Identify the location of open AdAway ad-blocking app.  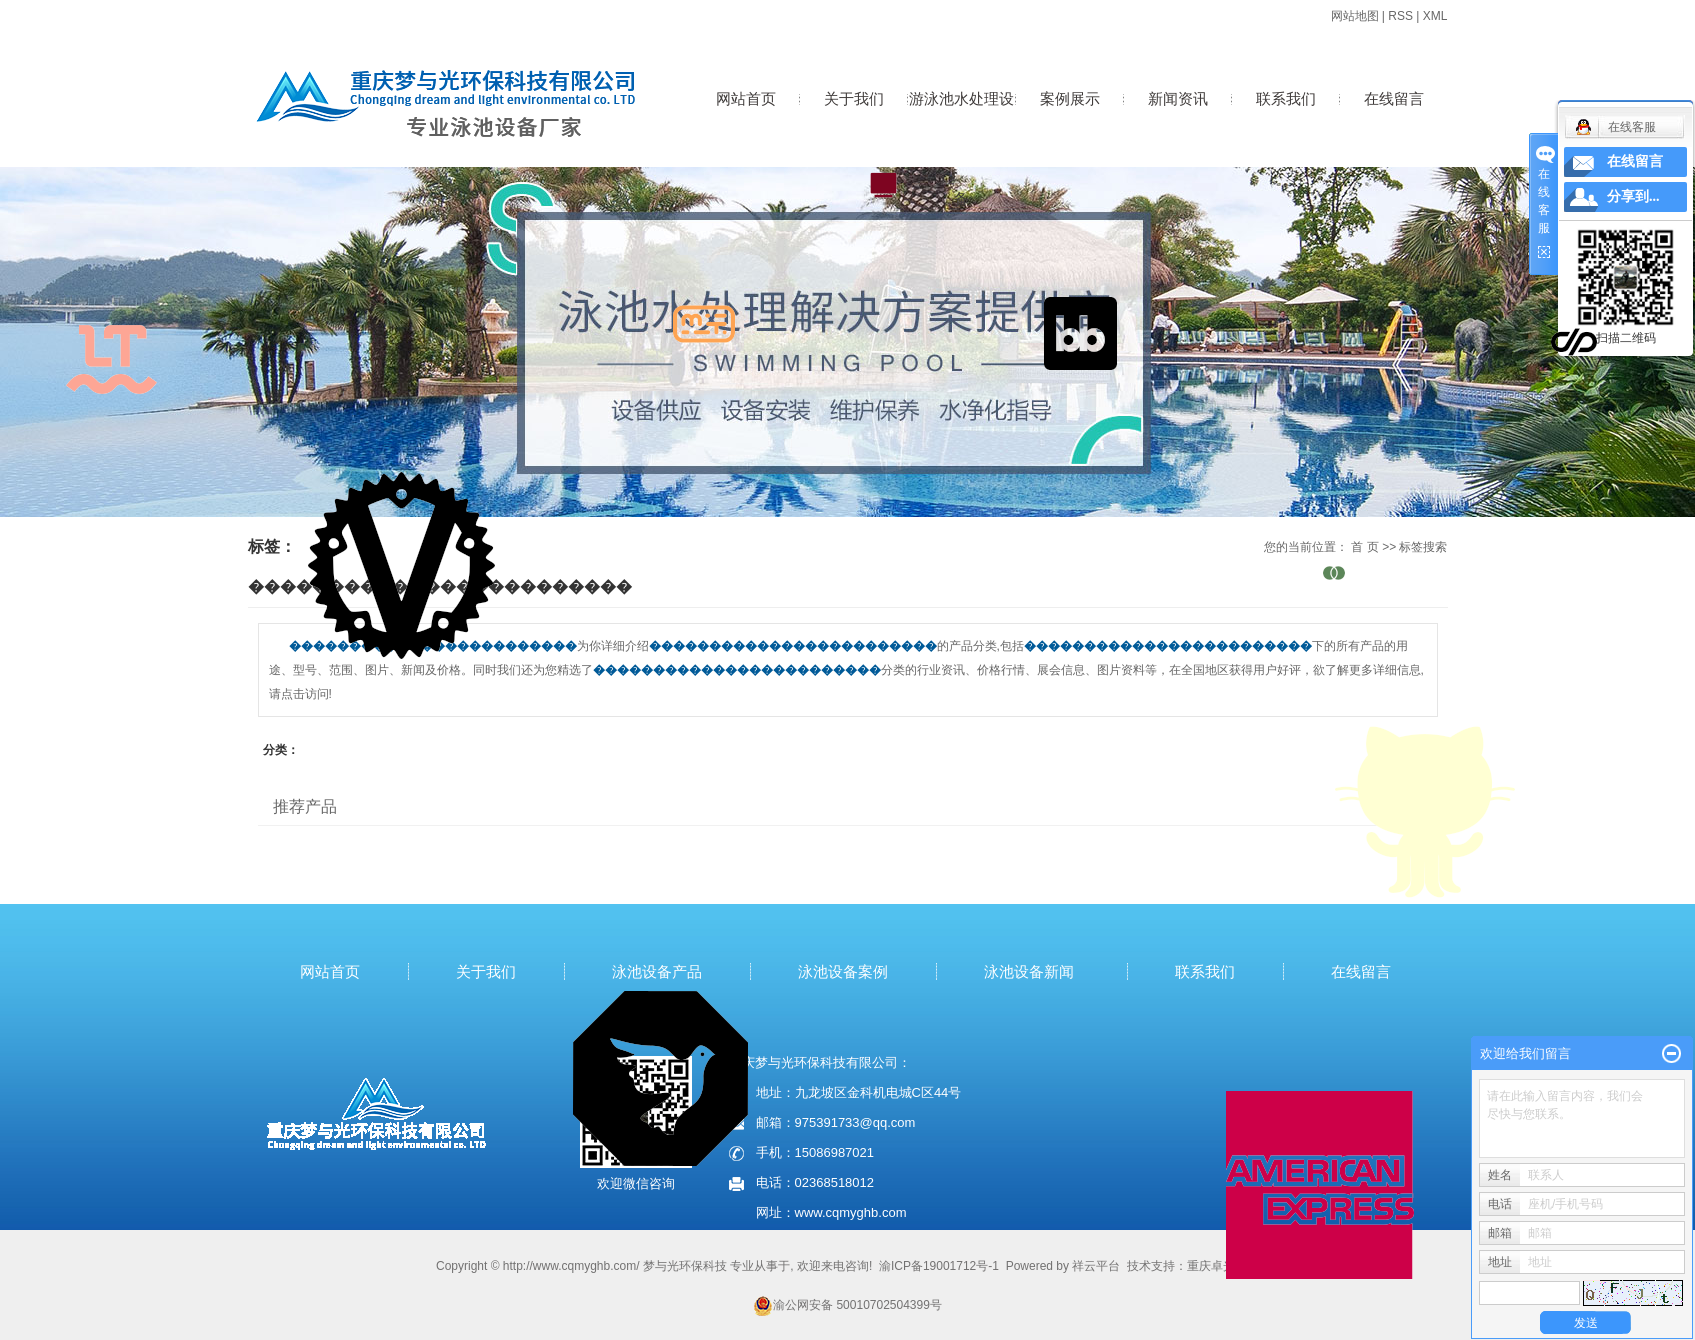
(660, 1078).